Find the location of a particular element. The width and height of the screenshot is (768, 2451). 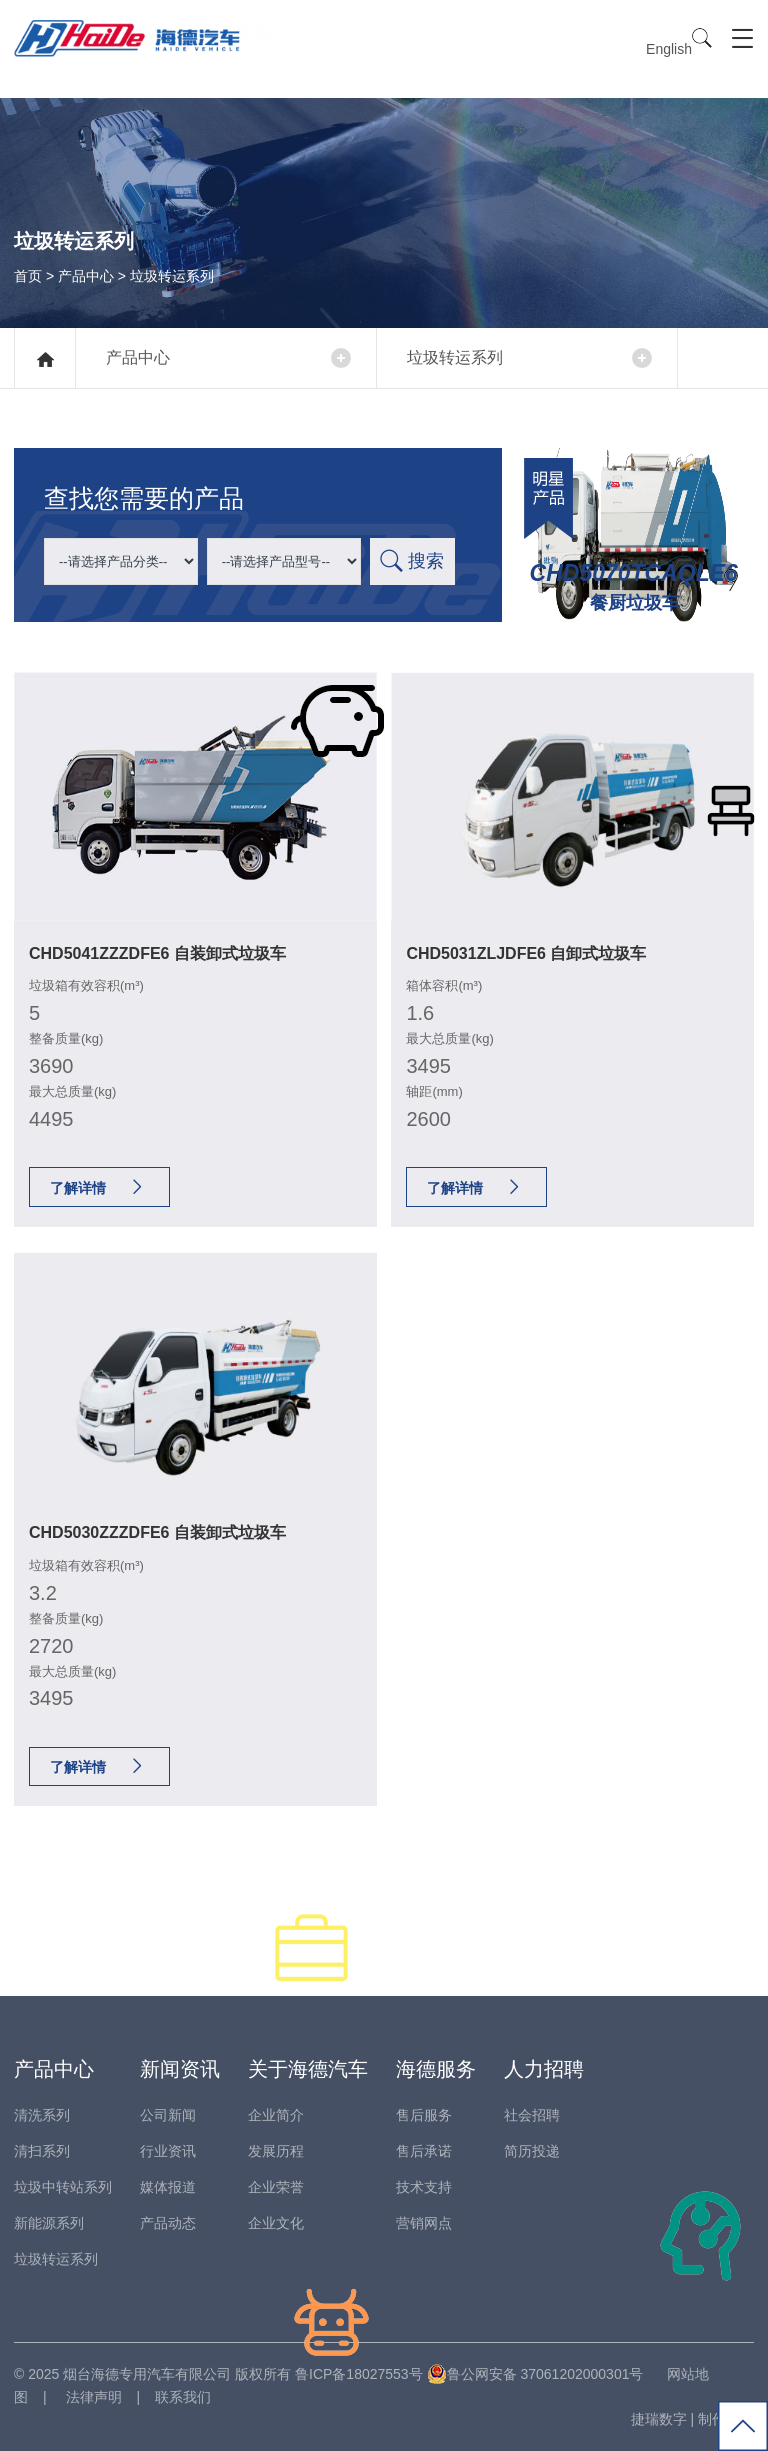

view your savings or budget is located at coordinates (339, 721).